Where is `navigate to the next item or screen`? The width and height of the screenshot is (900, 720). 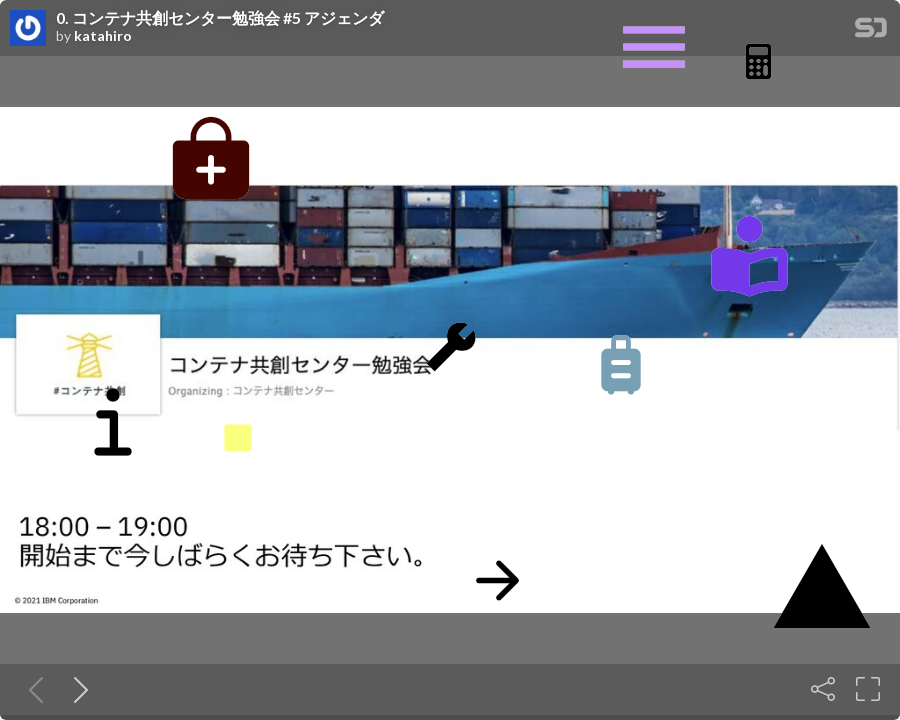 navigate to the next item or screen is located at coordinates (497, 580).